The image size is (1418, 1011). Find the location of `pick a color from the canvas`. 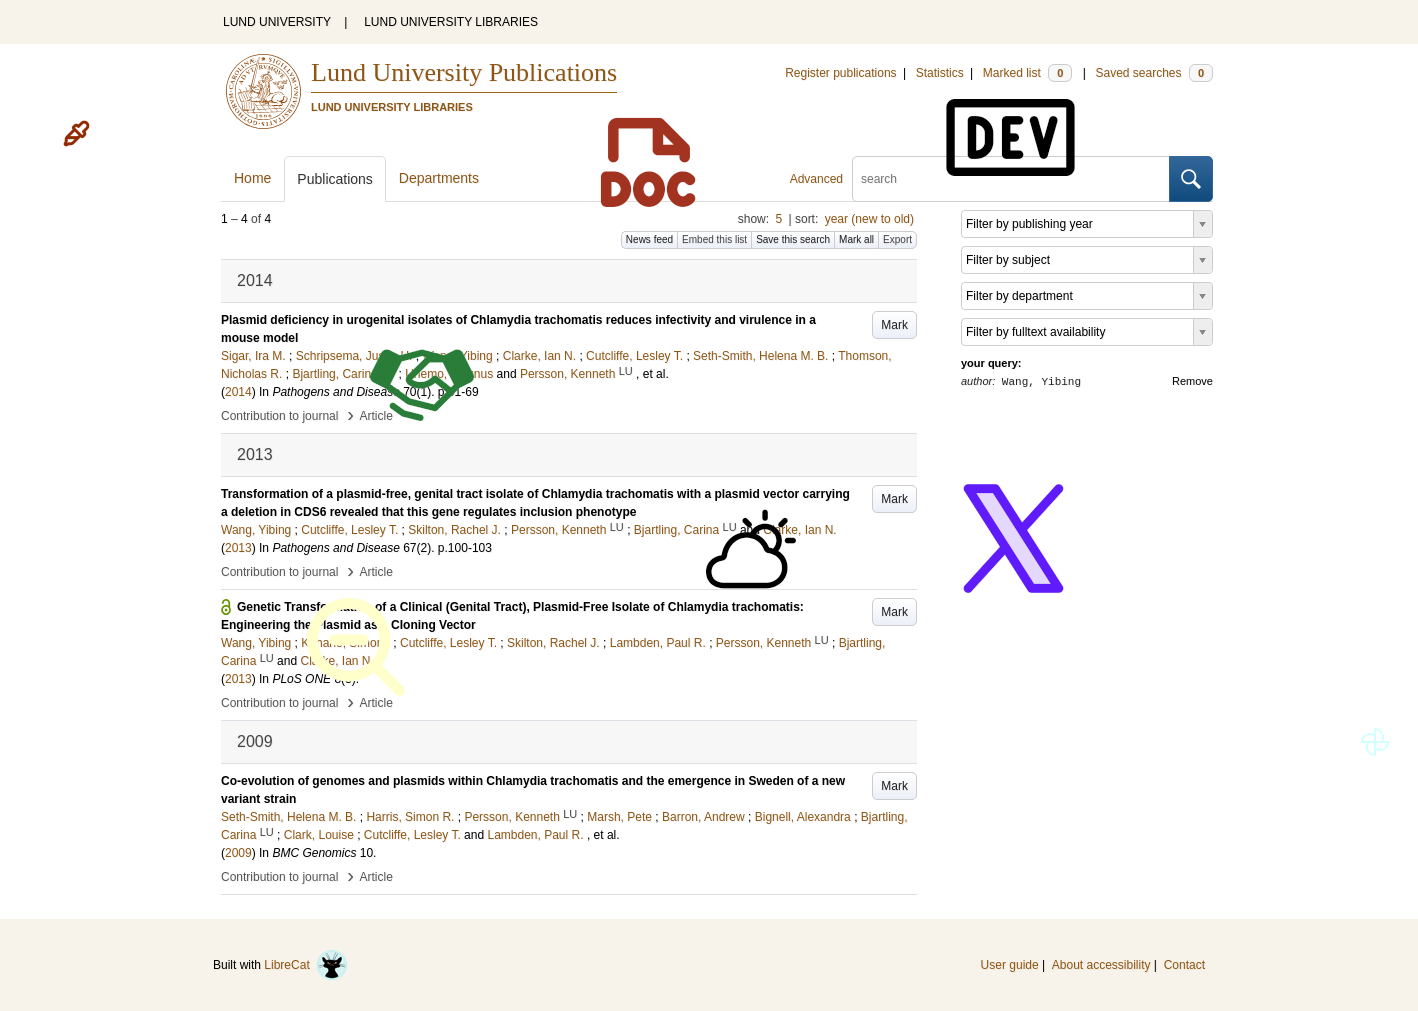

pick a color from the canvas is located at coordinates (76, 133).